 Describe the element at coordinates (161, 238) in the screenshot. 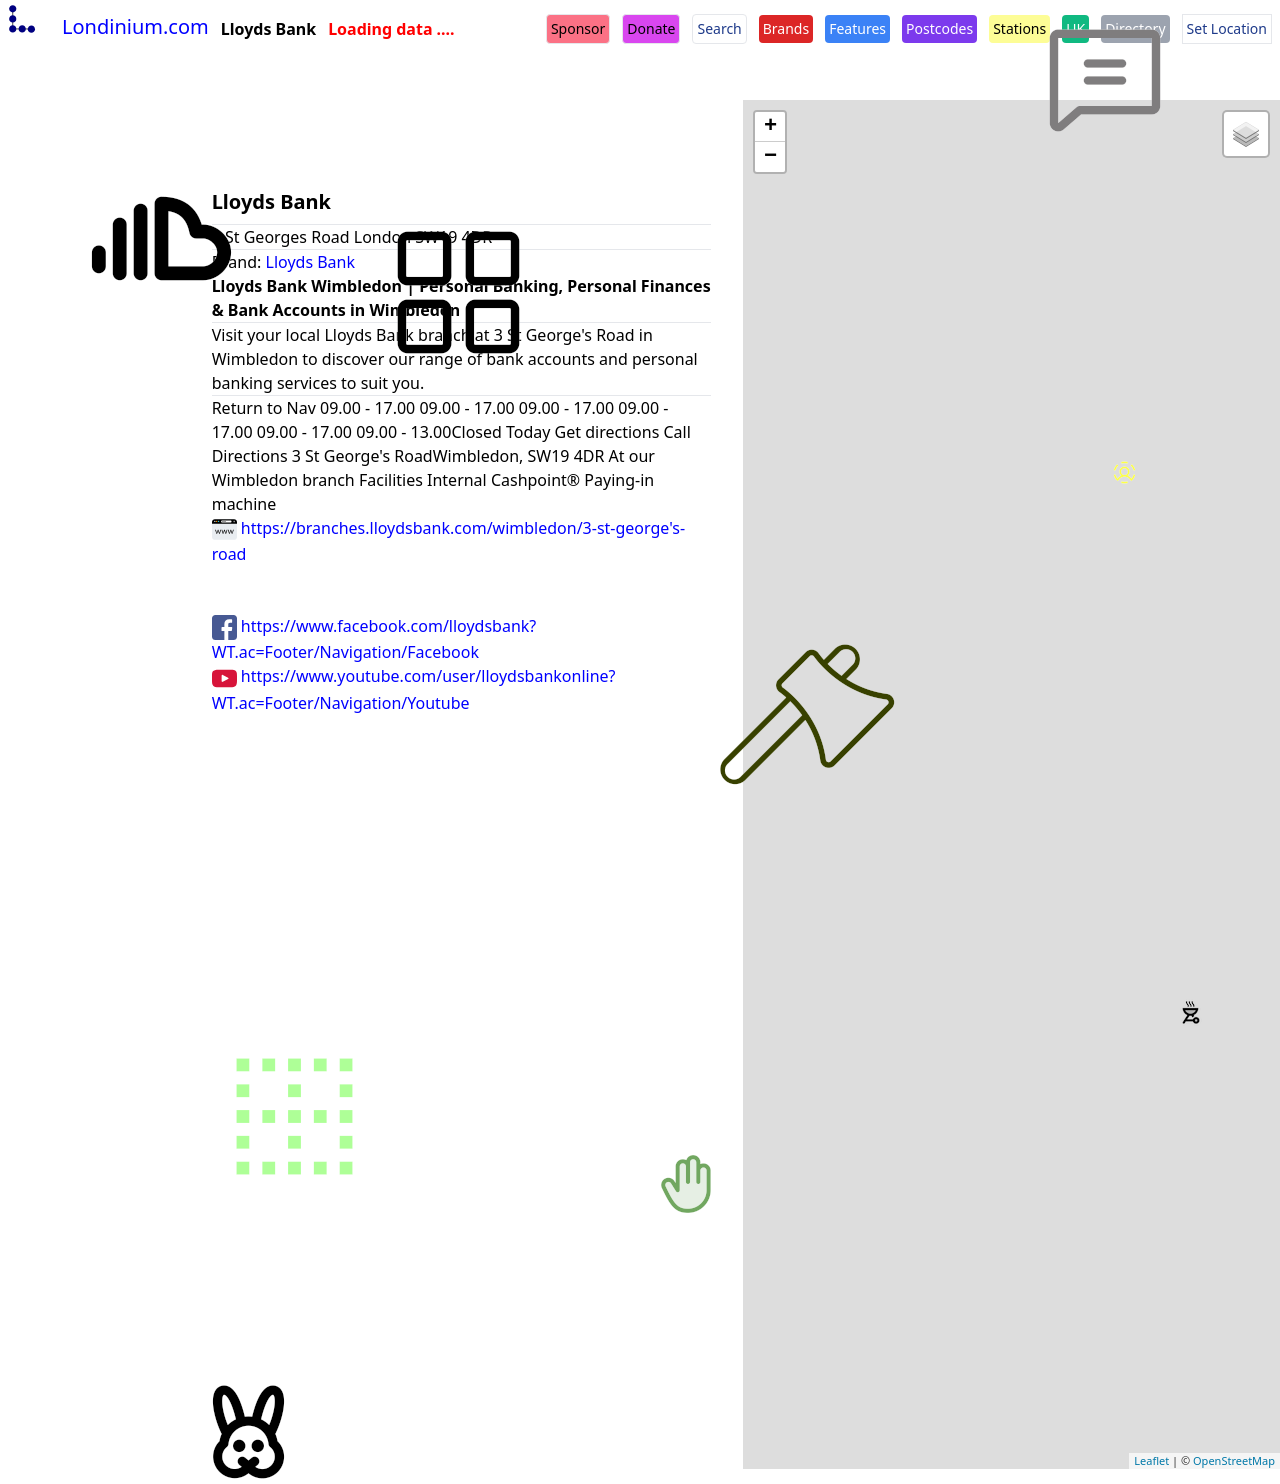

I see `open soundcloud` at that location.